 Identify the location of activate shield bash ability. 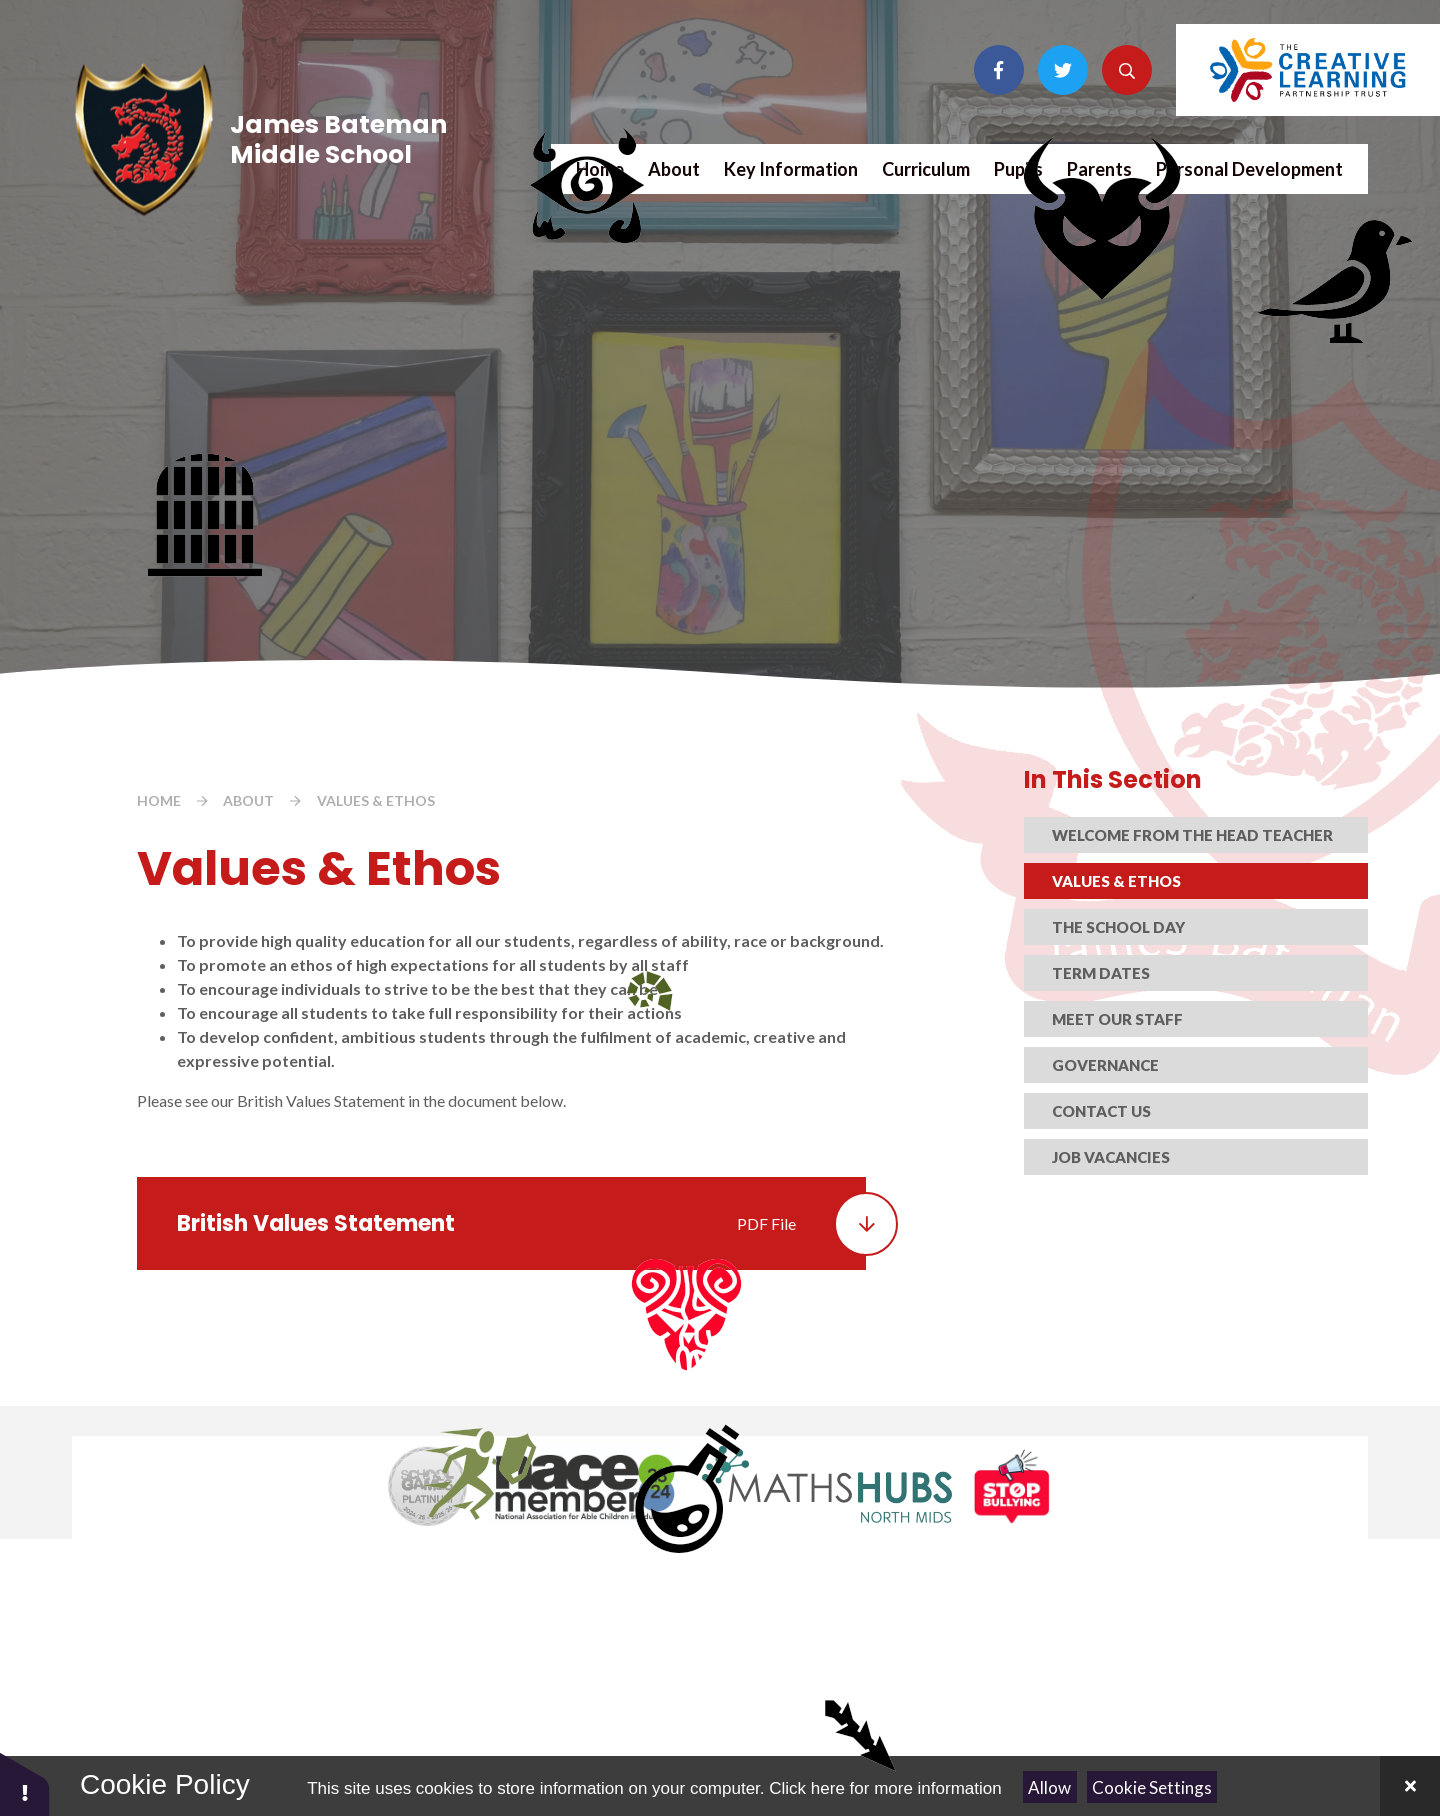
(479, 1474).